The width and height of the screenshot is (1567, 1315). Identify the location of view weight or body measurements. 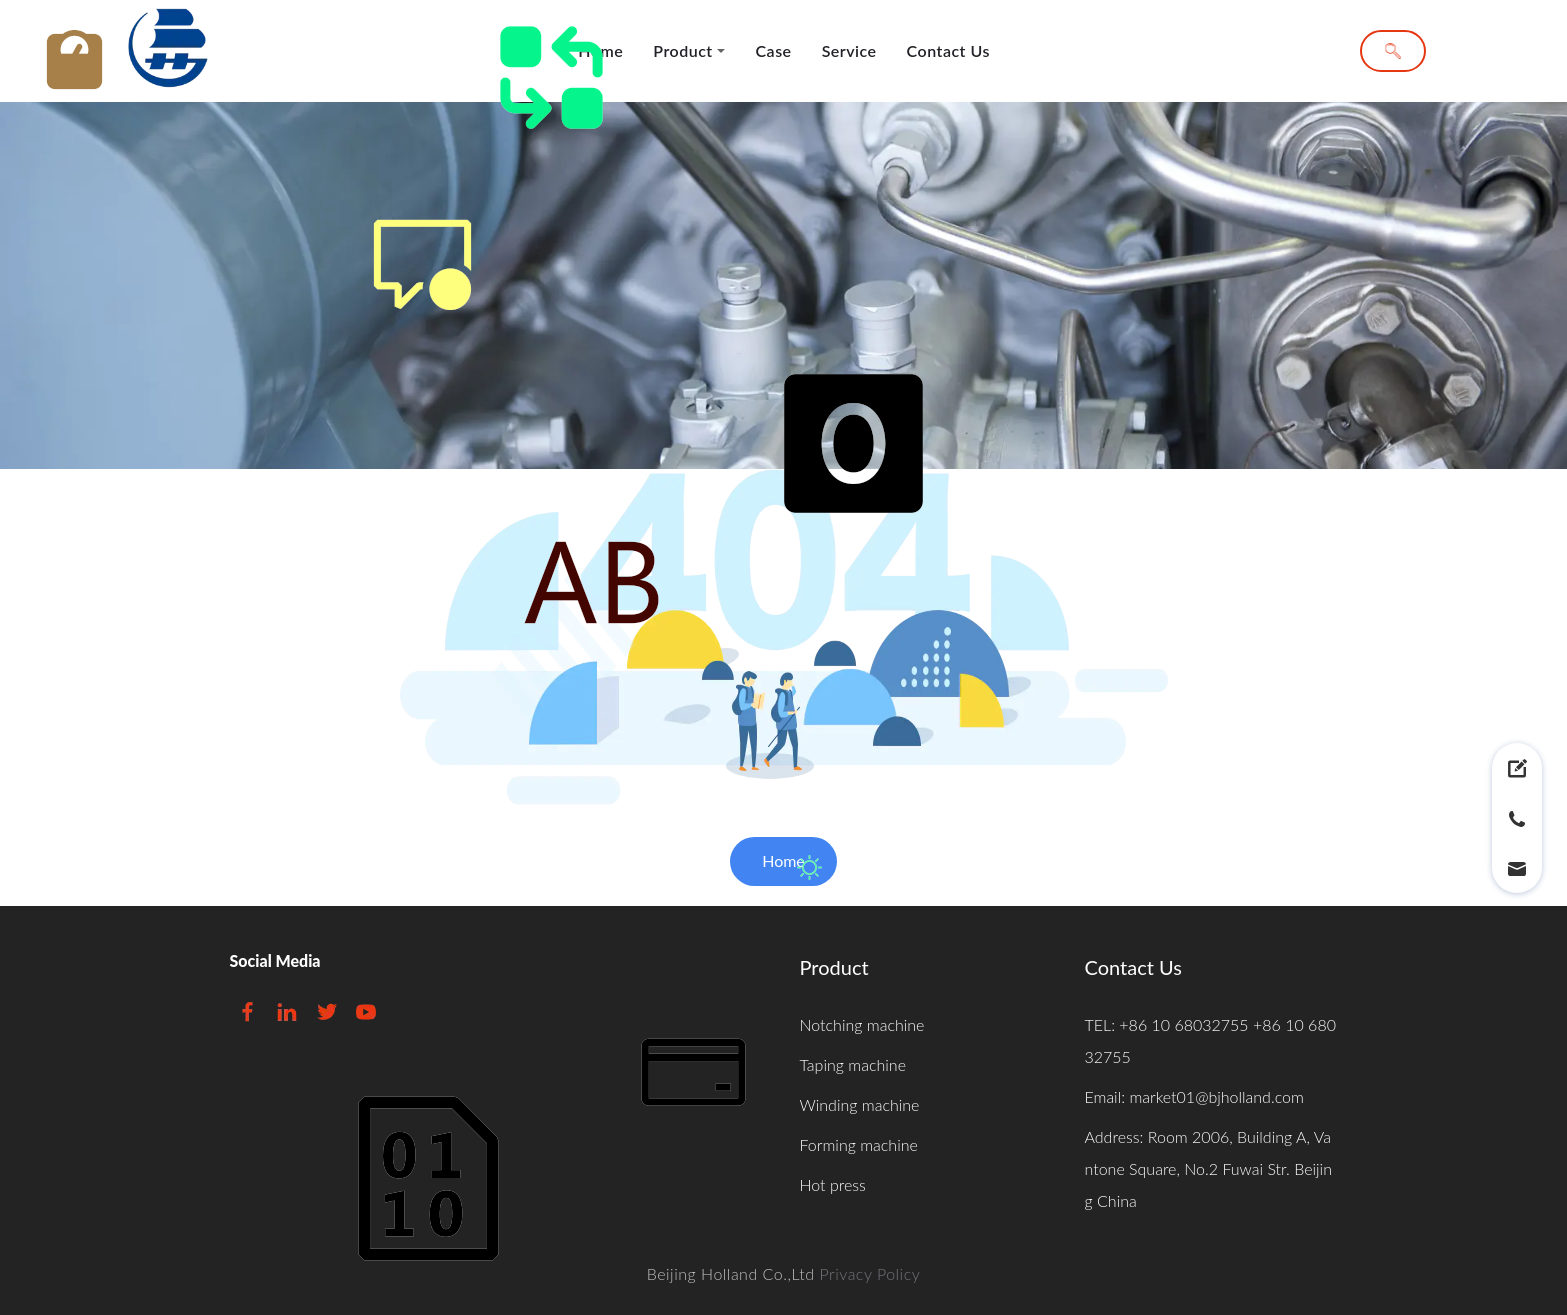
(74, 61).